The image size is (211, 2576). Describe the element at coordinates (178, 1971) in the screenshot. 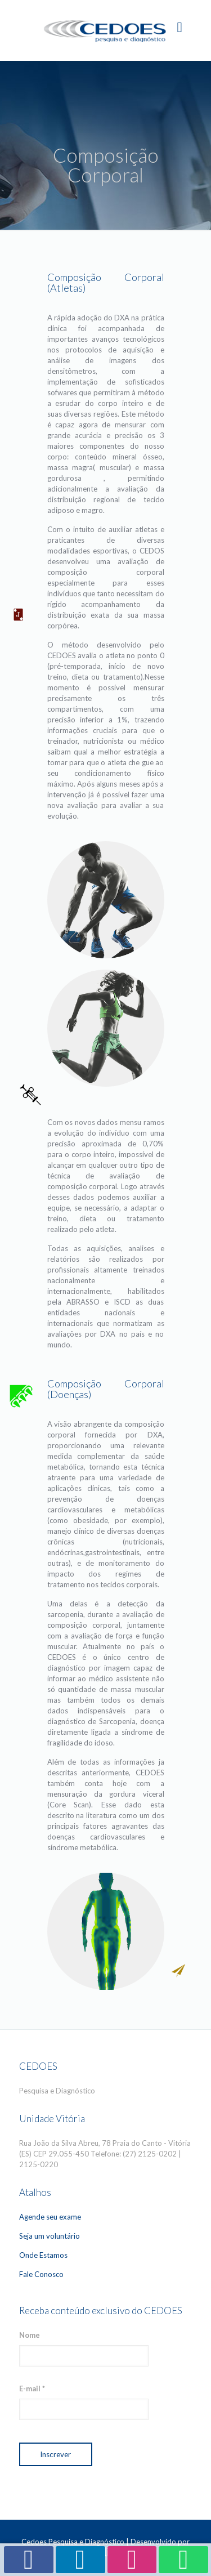

I see `send a message` at that location.